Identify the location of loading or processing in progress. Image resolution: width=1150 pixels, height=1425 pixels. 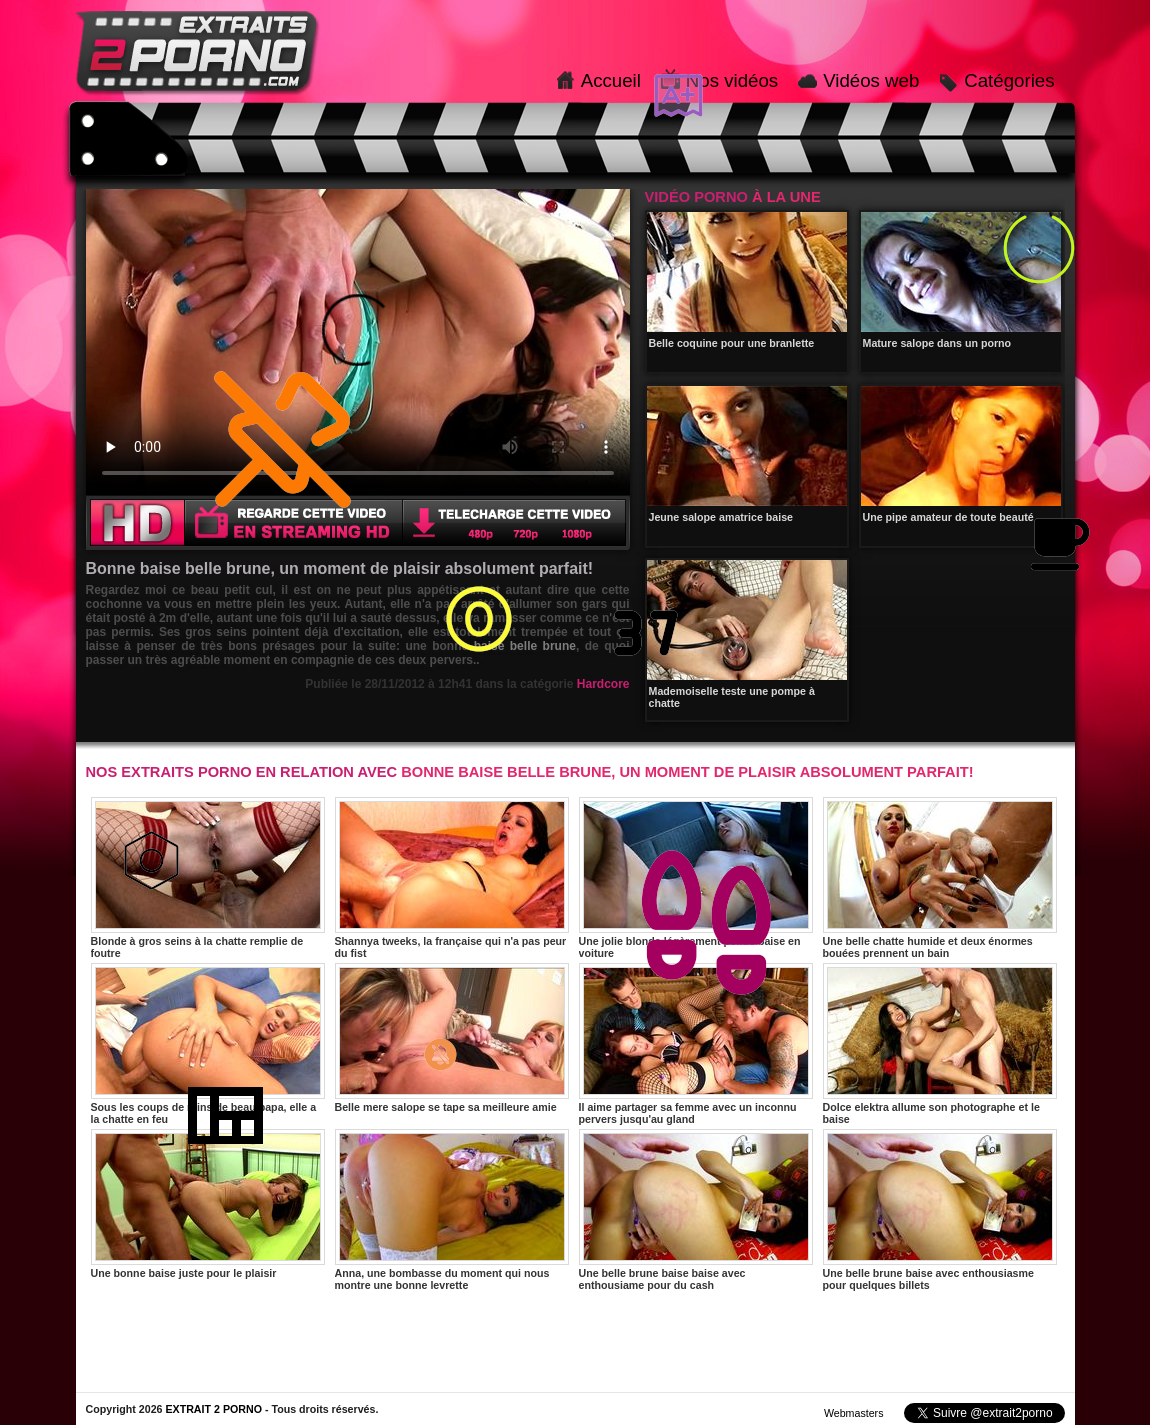
(1039, 248).